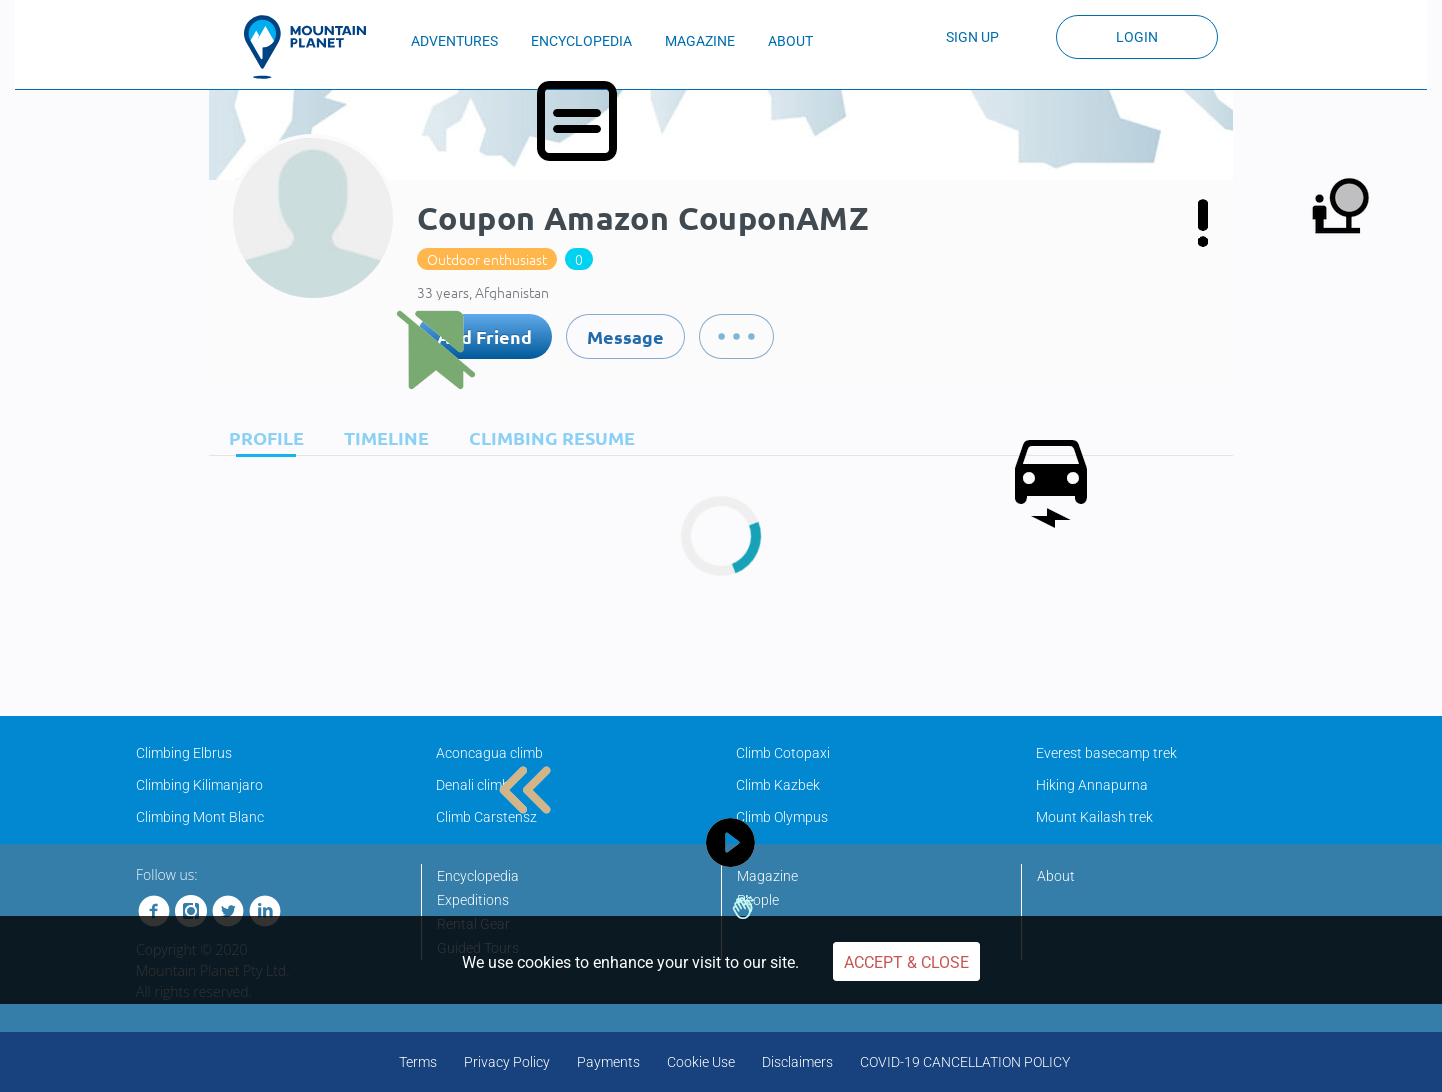 The height and width of the screenshot is (1092, 1442). Describe the element at coordinates (1051, 484) in the screenshot. I see `find nearby electric vehicle charging stations` at that location.